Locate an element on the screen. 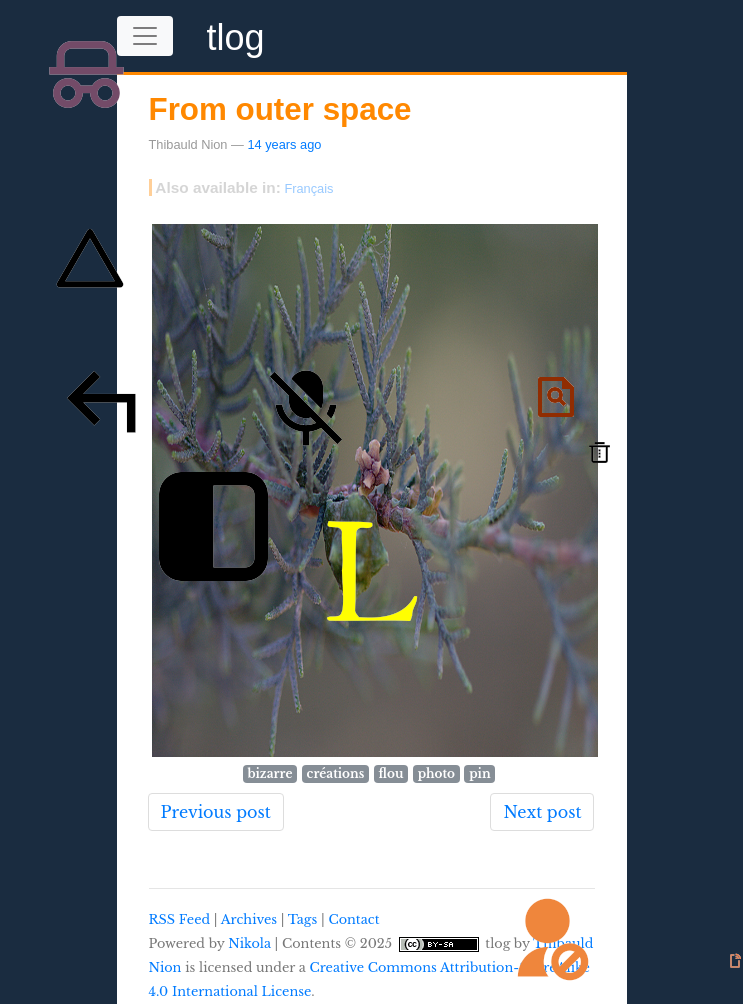 This screenshot has width=743, height=1004. delete selected item is located at coordinates (599, 452).